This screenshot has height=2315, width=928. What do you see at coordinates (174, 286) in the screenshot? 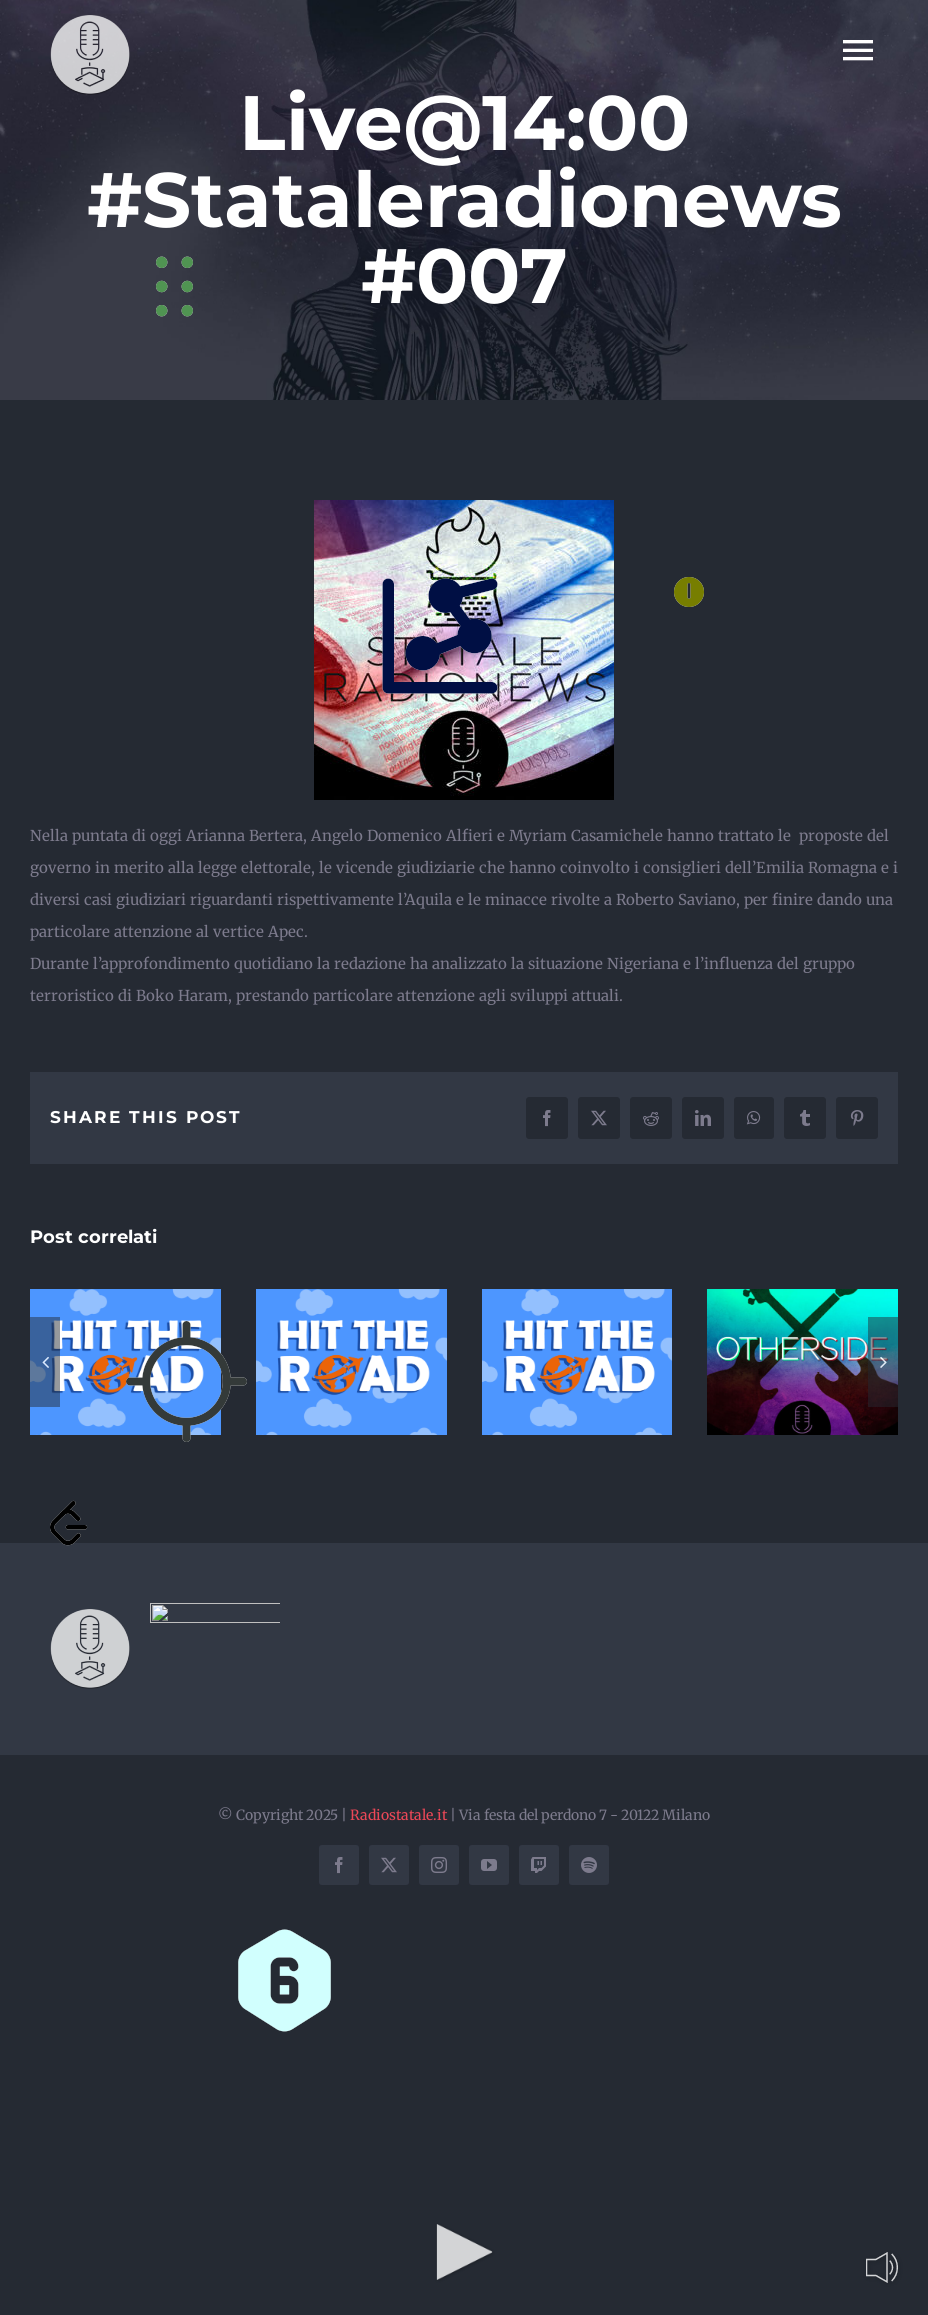
I see `drag to reorder items` at bounding box center [174, 286].